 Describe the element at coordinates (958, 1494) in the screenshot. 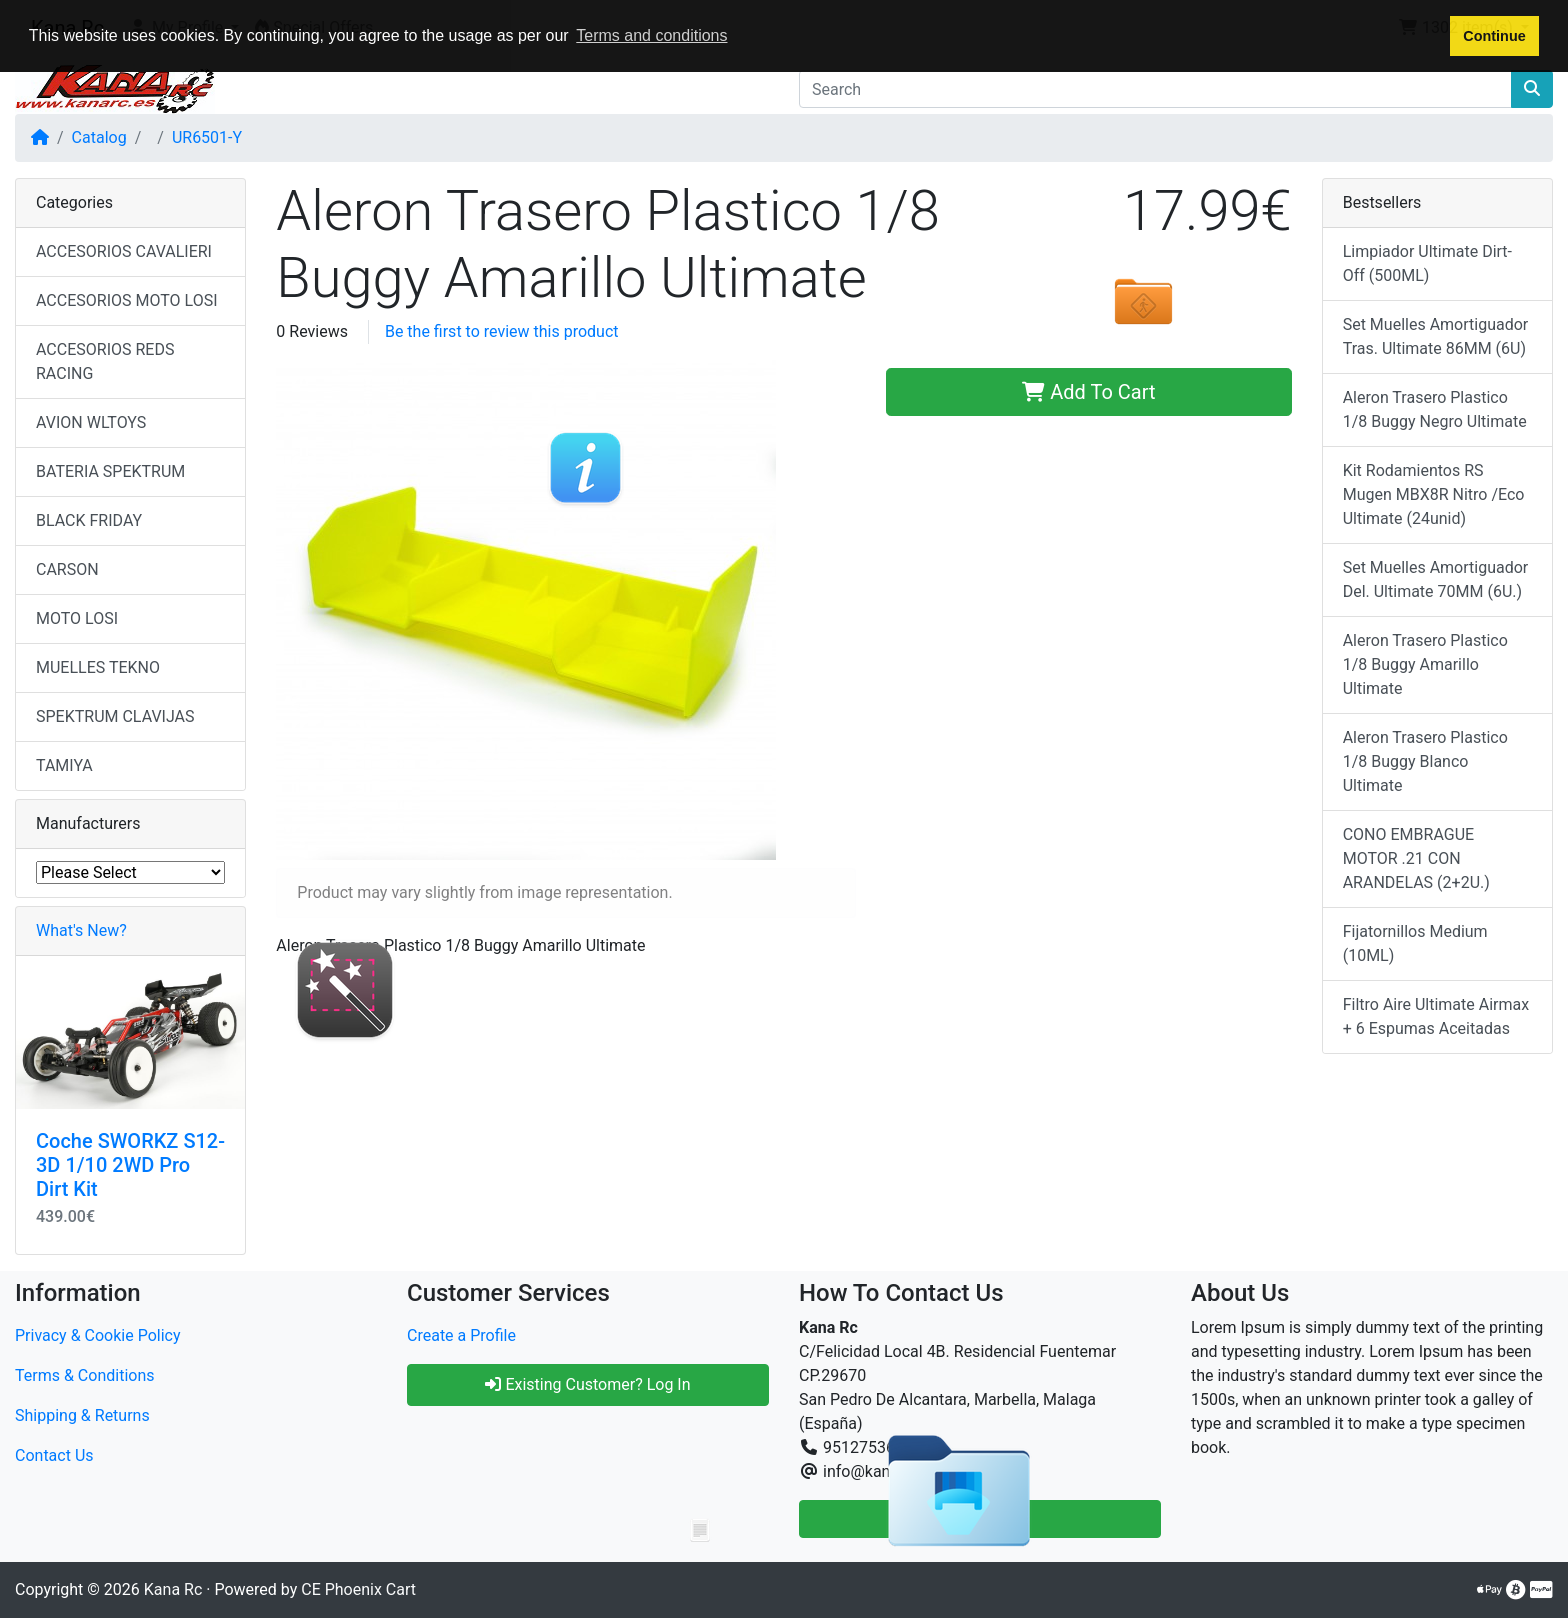

I see `open microsoft warehouse management files` at that location.